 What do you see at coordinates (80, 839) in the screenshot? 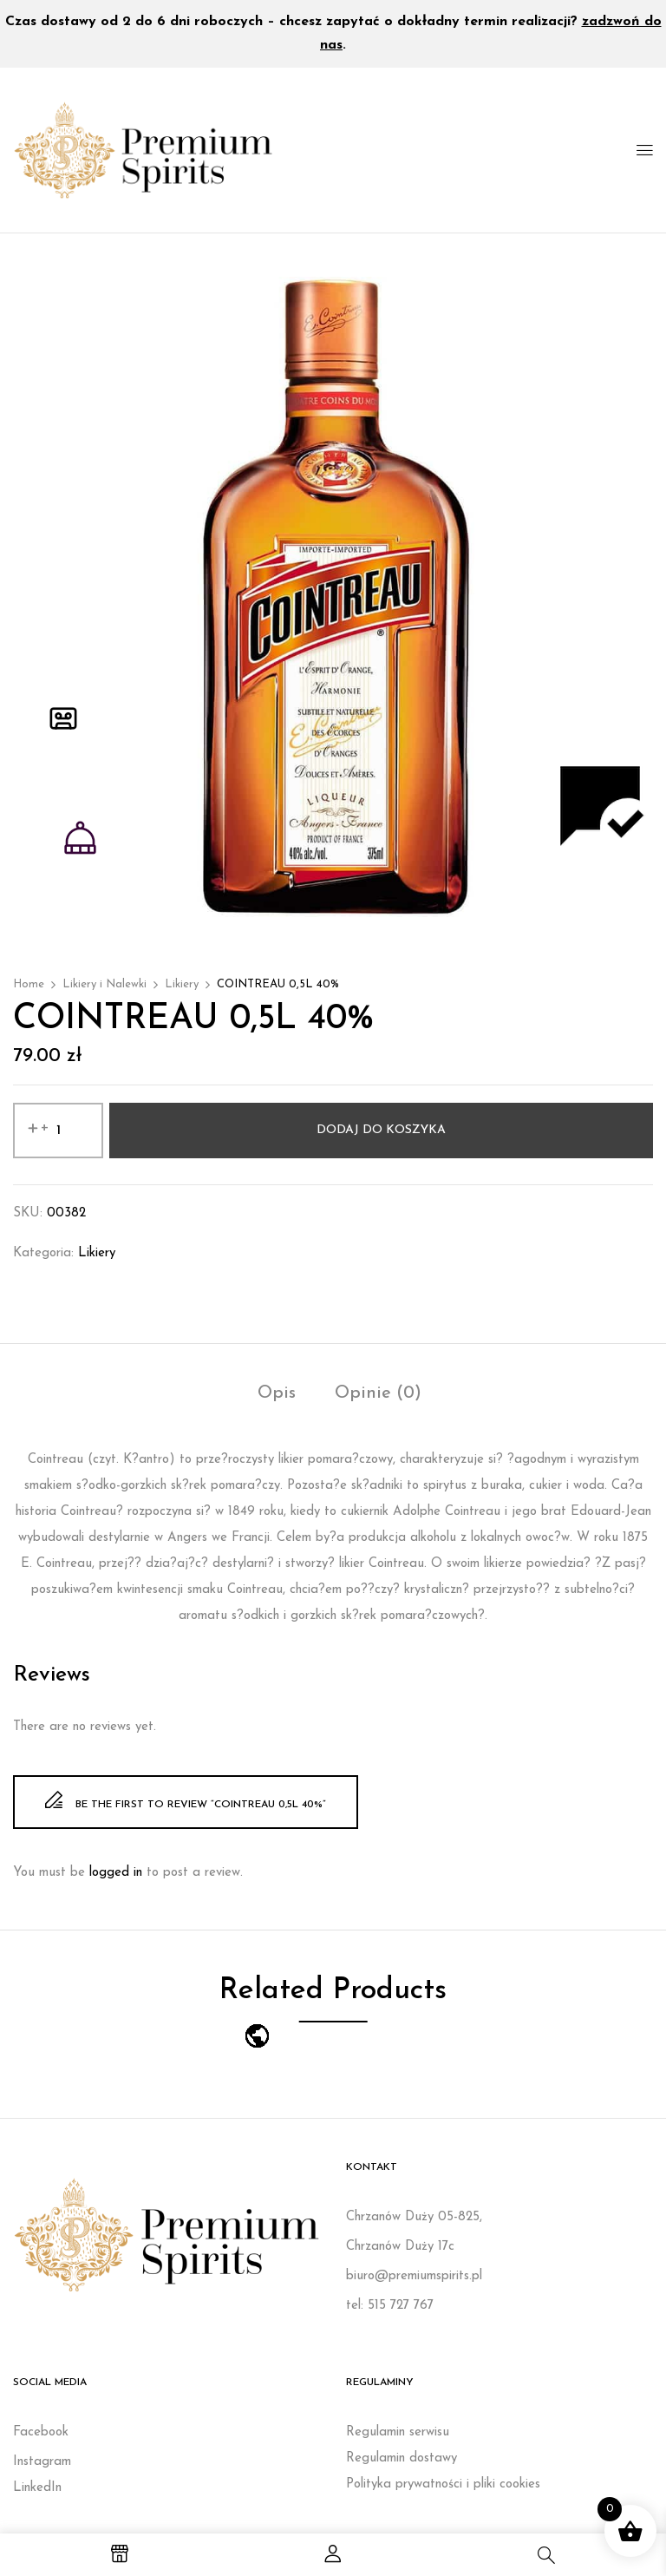
I see `select winter or cold weather category` at bounding box center [80, 839].